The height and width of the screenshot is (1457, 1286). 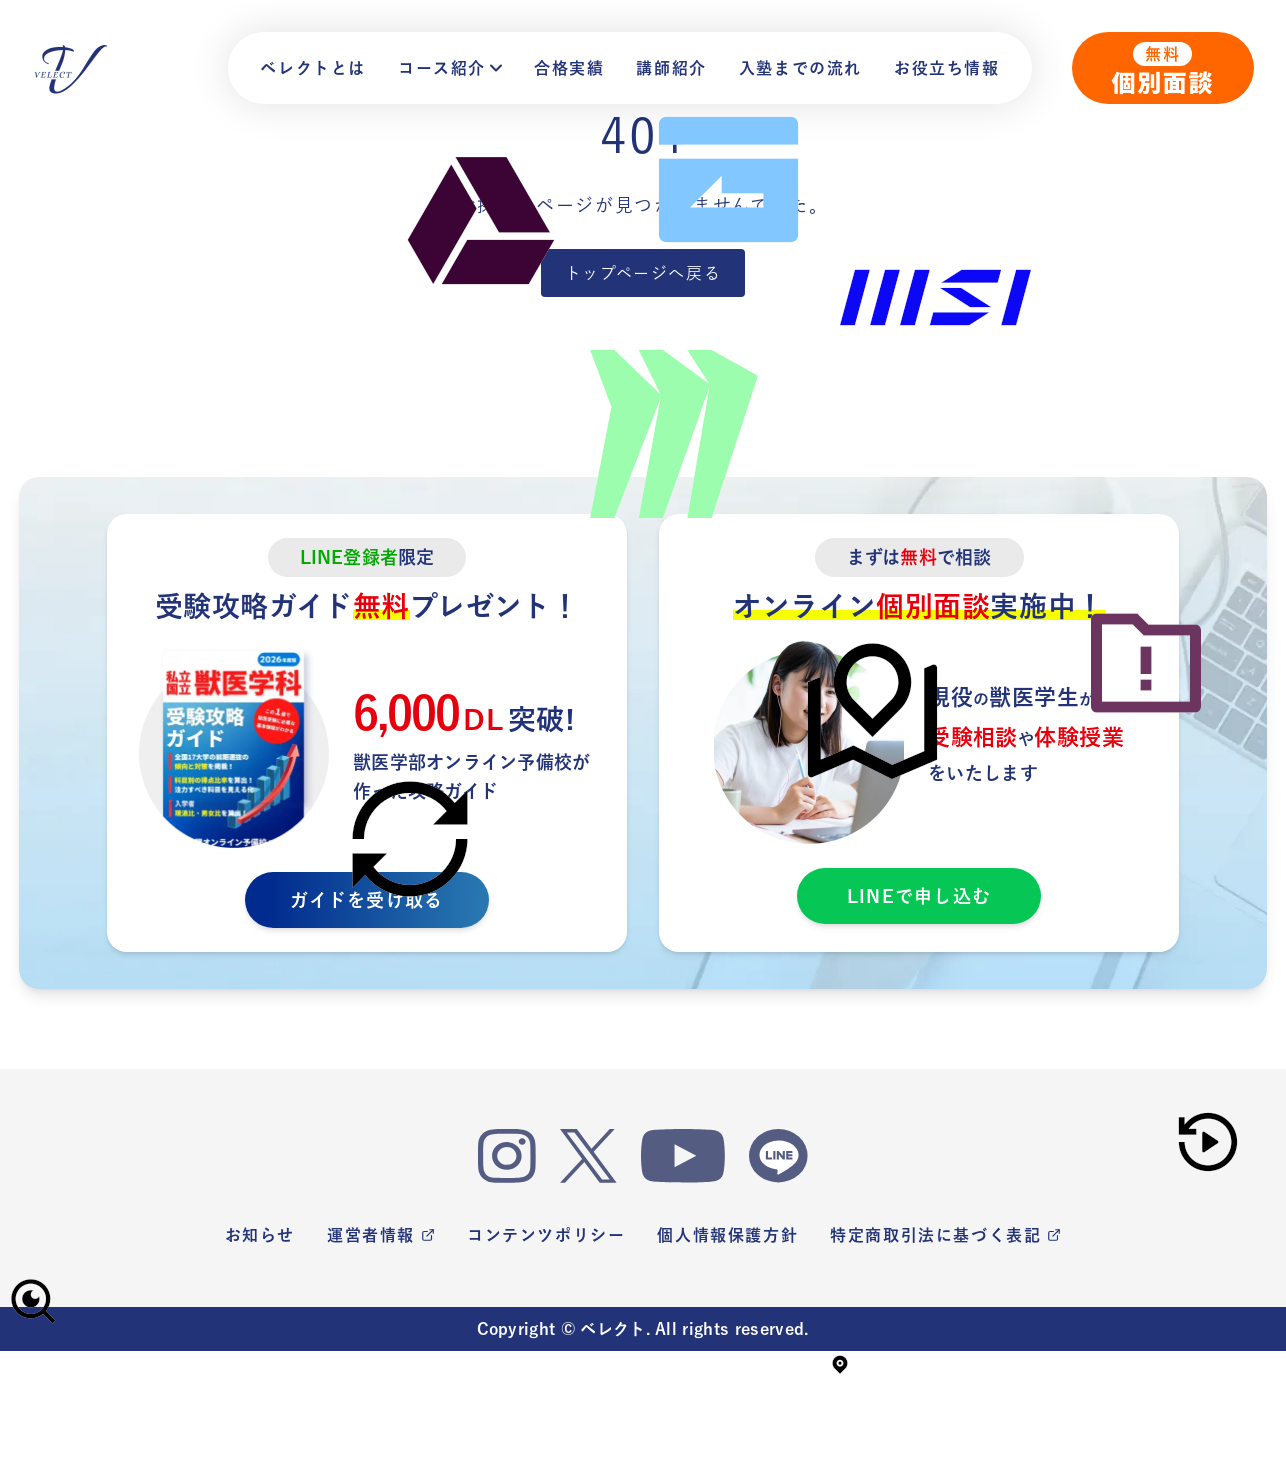 I want to click on view location on map, so click(x=840, y=1364).